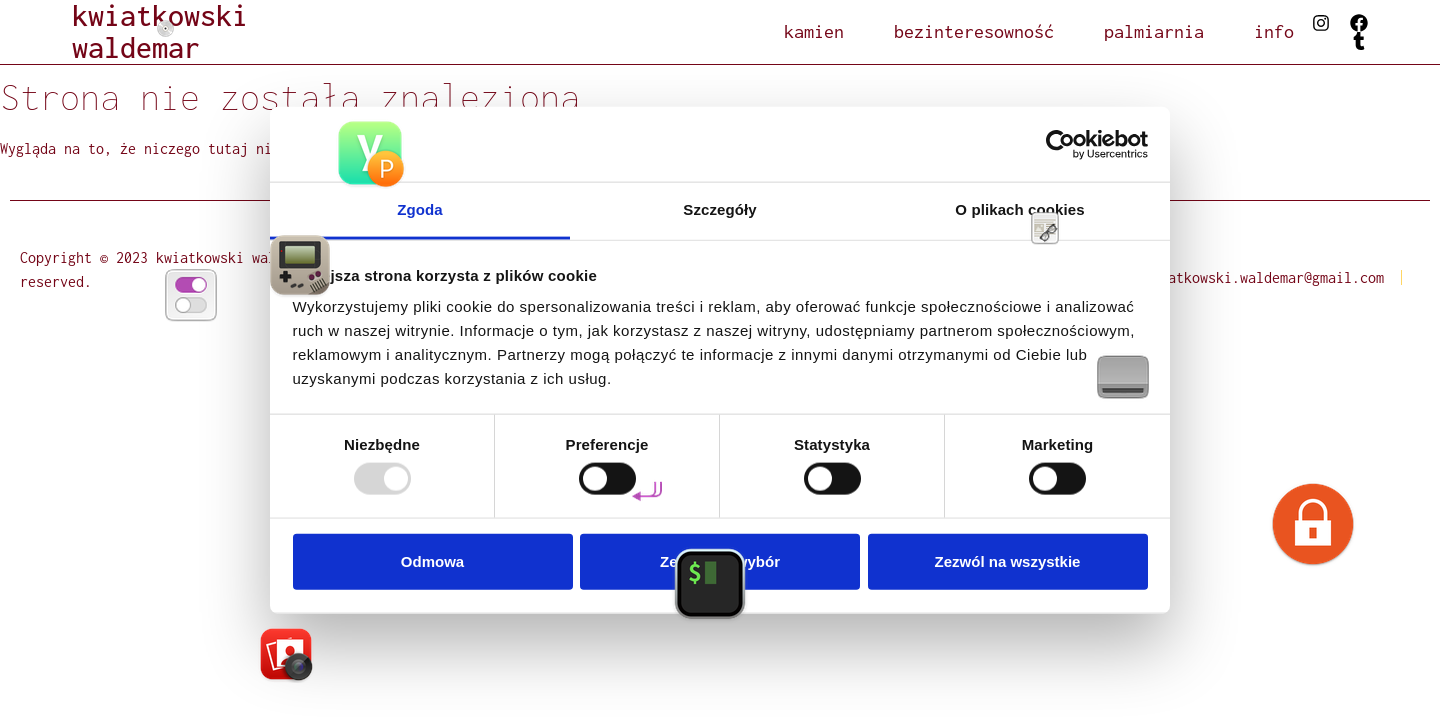  Describe the element at coordinates (370, 153) in the screenshot. I see `open yubikey piv manager app` at that location.